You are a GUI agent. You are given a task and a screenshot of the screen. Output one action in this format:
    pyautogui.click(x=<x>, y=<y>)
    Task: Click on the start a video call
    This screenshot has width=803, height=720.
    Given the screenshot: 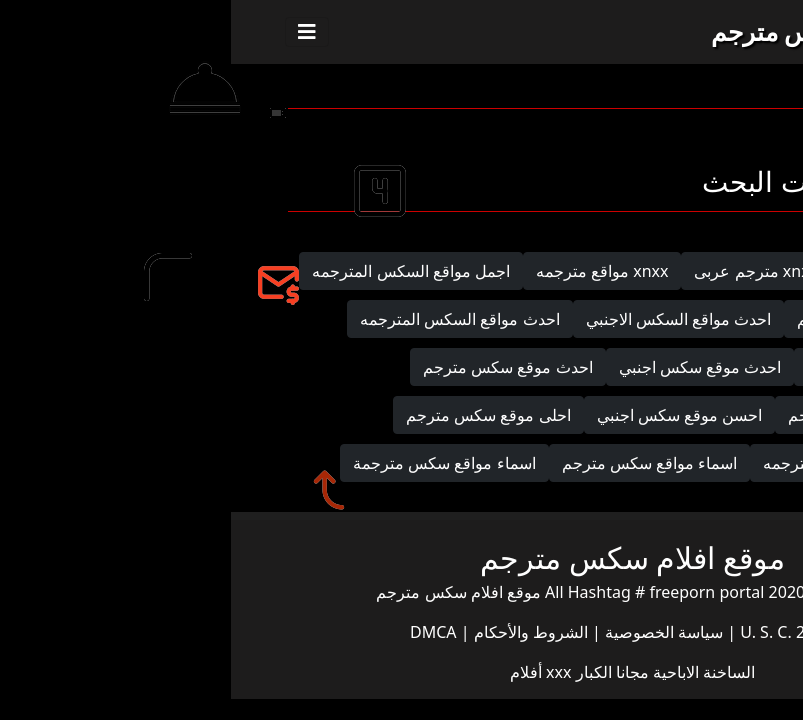 What is the action you would take?
    pyautogui.click(x=278, y=113)
    